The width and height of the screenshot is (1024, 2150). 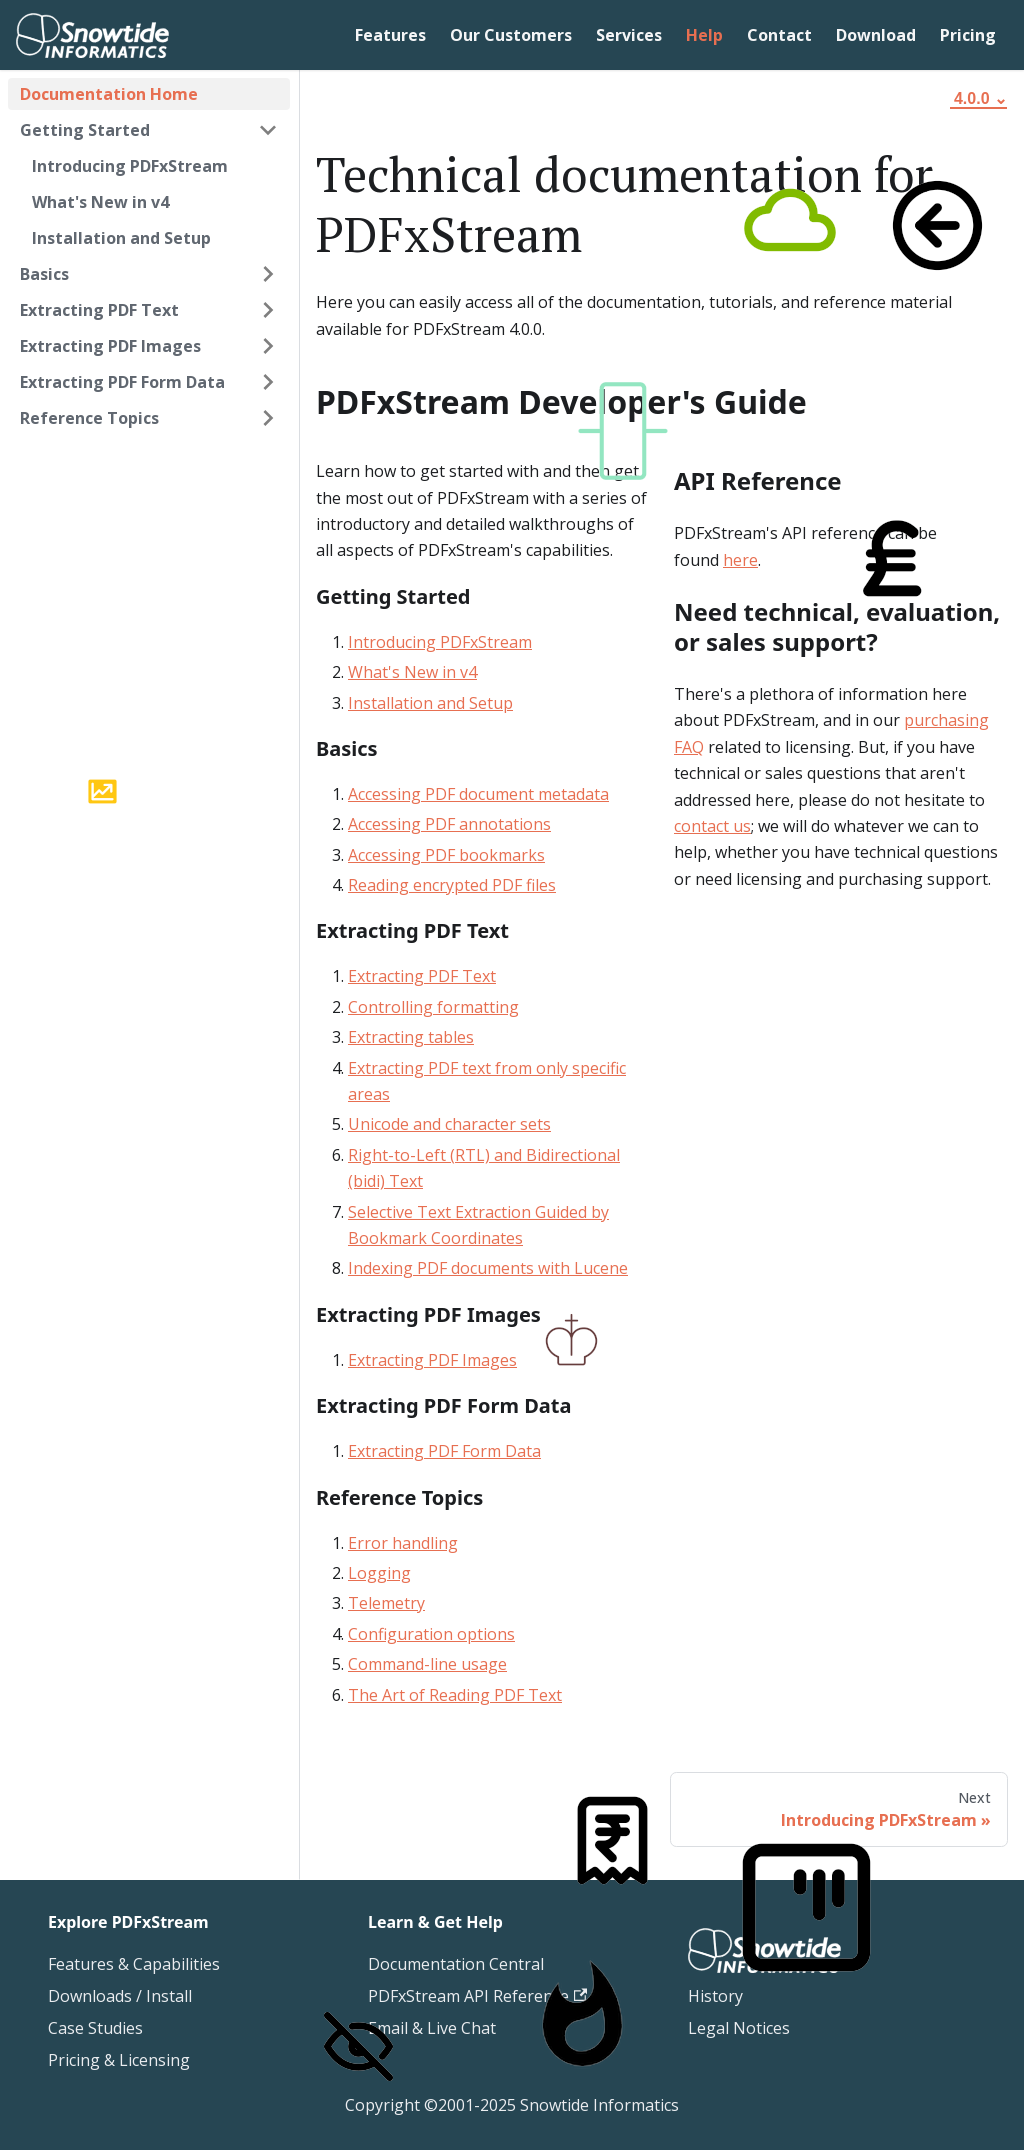 What do you see at coordinates (612, 1840) in the screenshot?
I see `view receipt or transaction in rupees` at bounding box center [612, 1840].